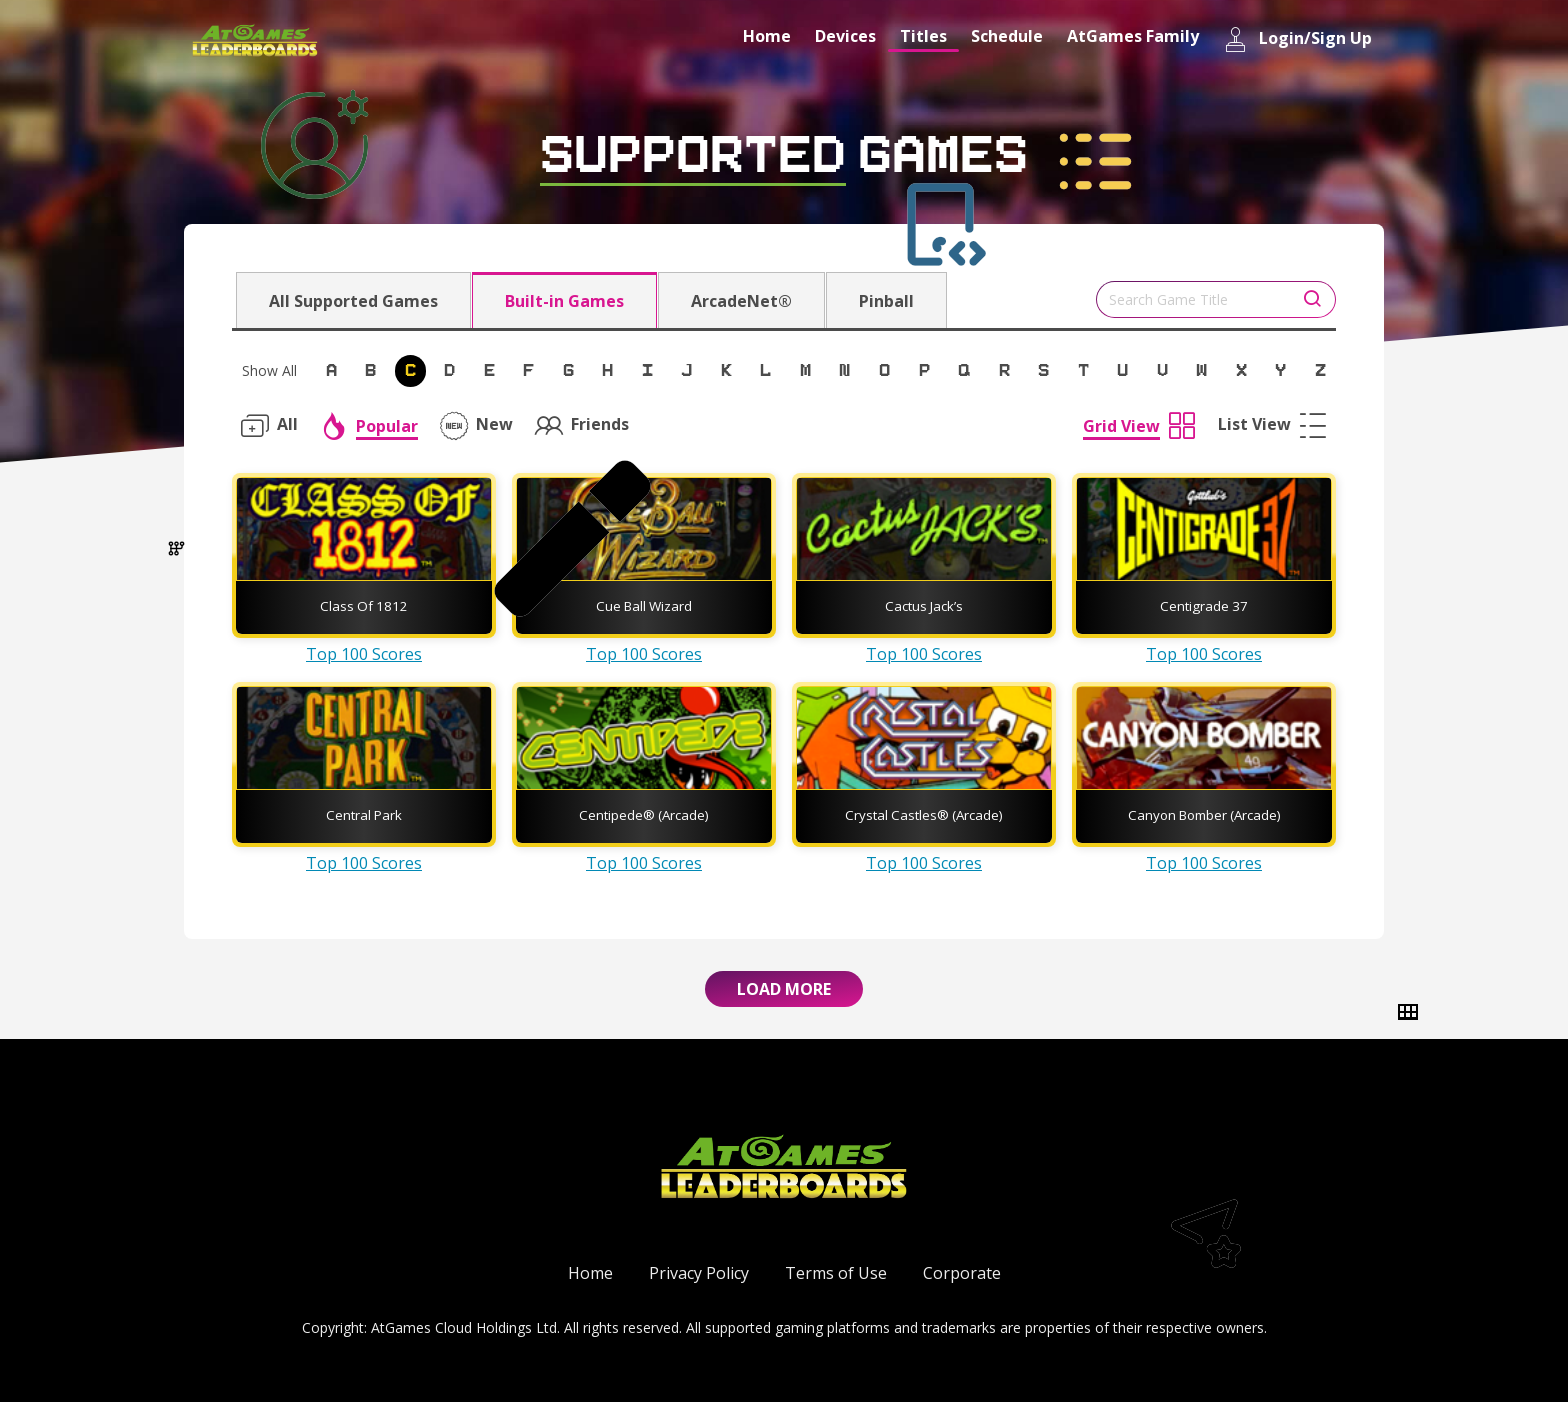  Describe the element at coordinates (1407, 1012) in the screenshot. I see `switch to grid view` at that location.